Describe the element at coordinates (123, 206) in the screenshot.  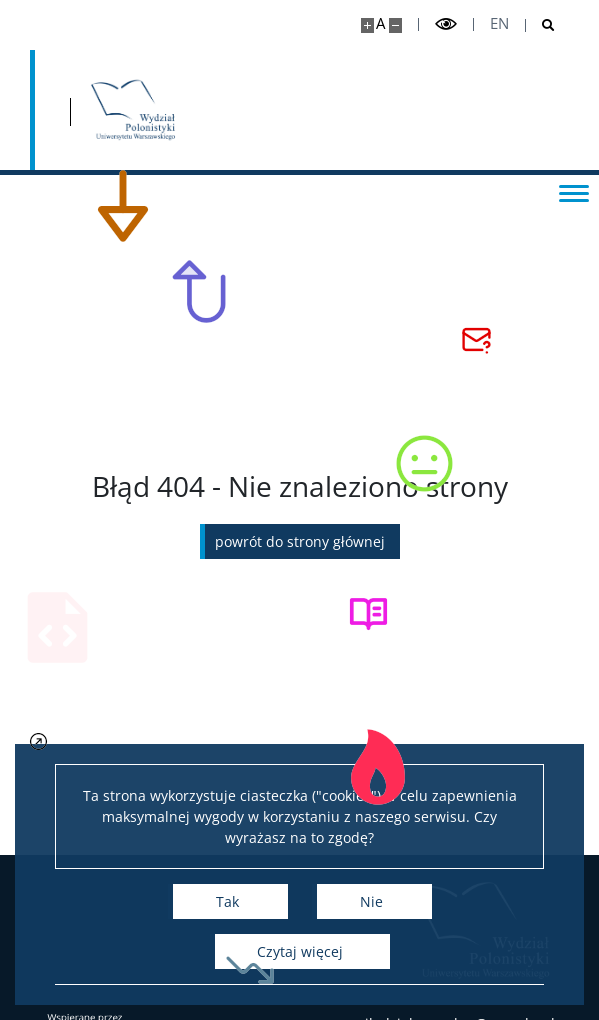
I see `indicates digital ground connection in circuit diagrams` at that location.